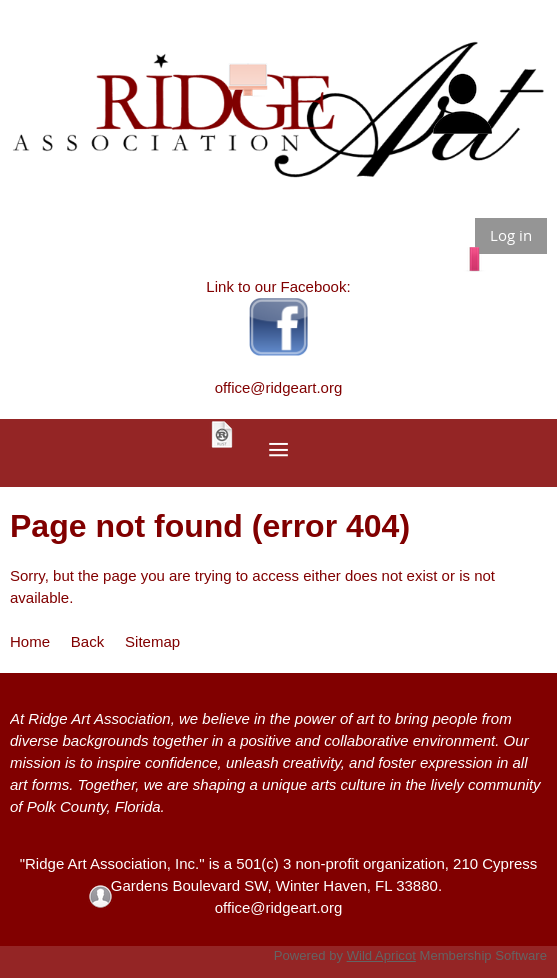  What do you see at coordinates (222, 435) in the screenshot?
I see `a rust programming language source file` at bounding box center [222, 435].